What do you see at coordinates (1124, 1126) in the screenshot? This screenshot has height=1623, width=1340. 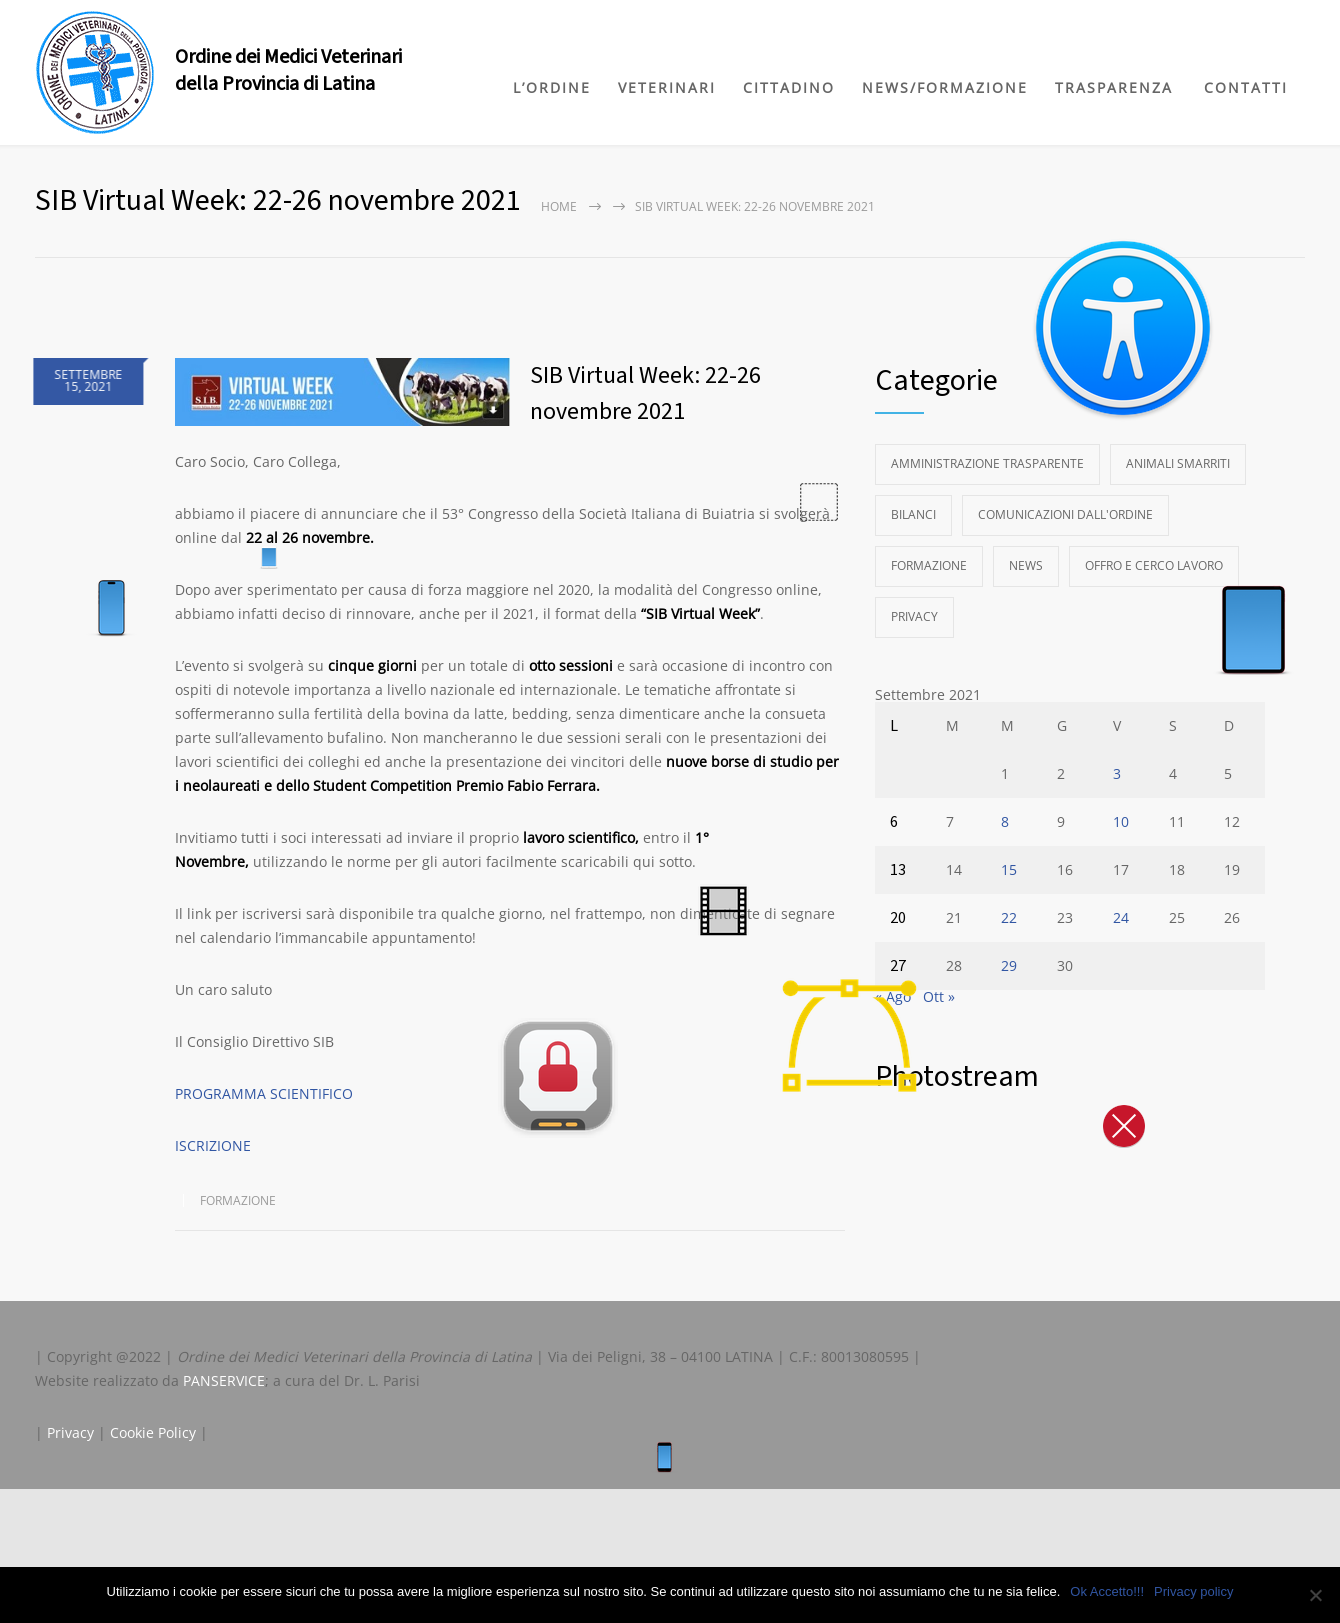 I see `indicates a sync error with a shared file or folder` at bounding box center [1124, 1126].